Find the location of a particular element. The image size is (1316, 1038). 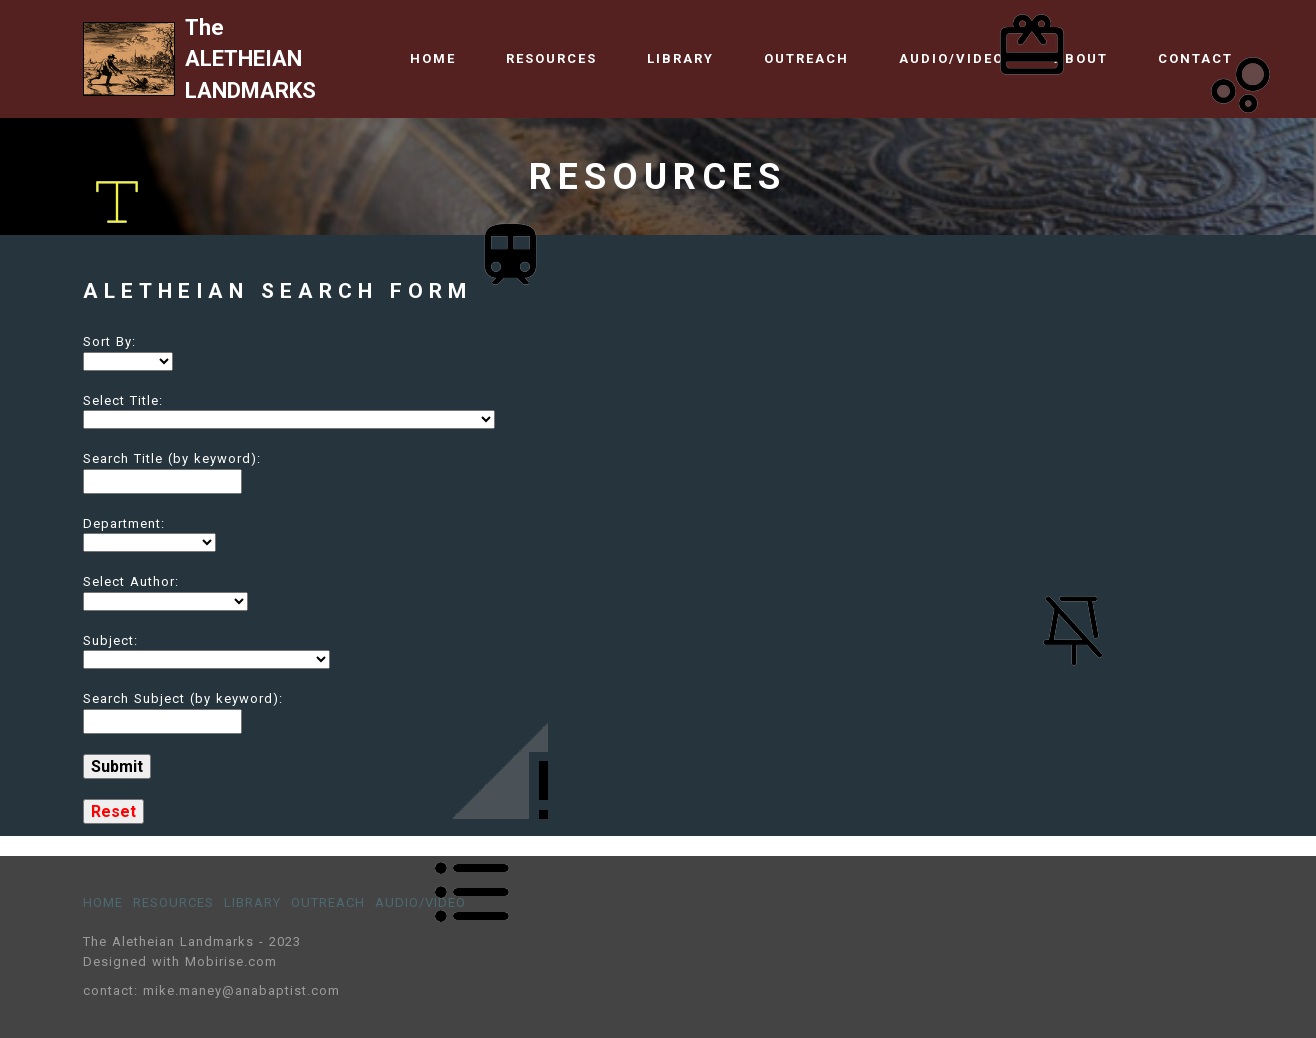

view train schedules or routes is located at coordinates (510, 255).